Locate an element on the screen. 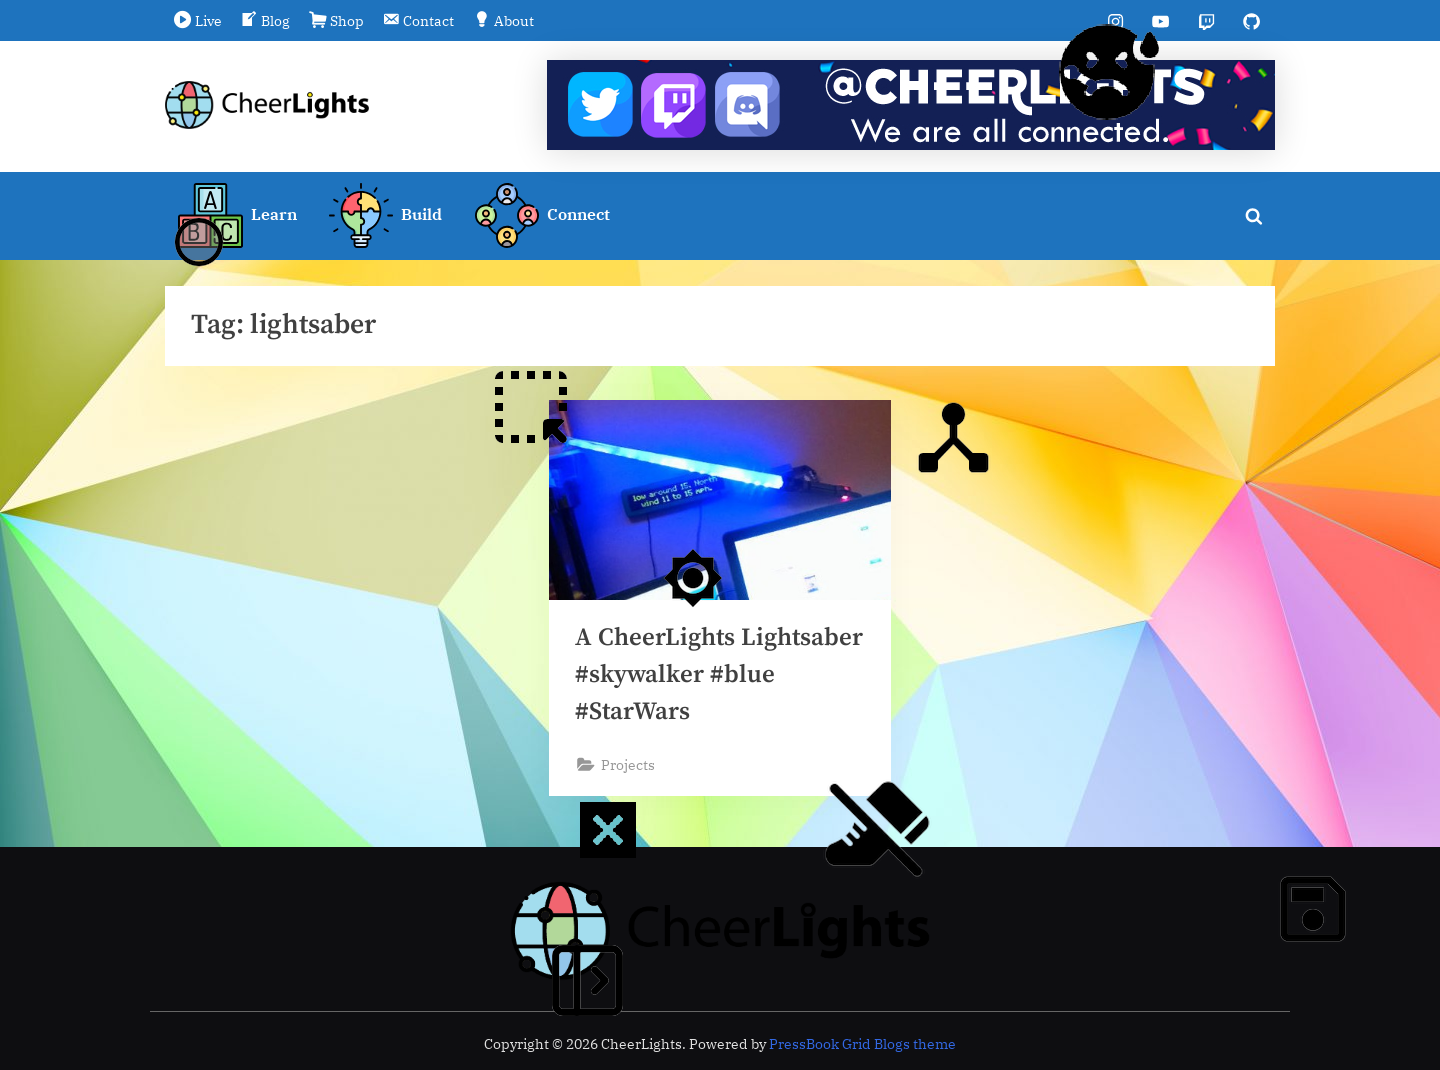 The width and height of the screenshot is (1440, 1070). indicates a filled or selected state is located at coordinates (199, 242).